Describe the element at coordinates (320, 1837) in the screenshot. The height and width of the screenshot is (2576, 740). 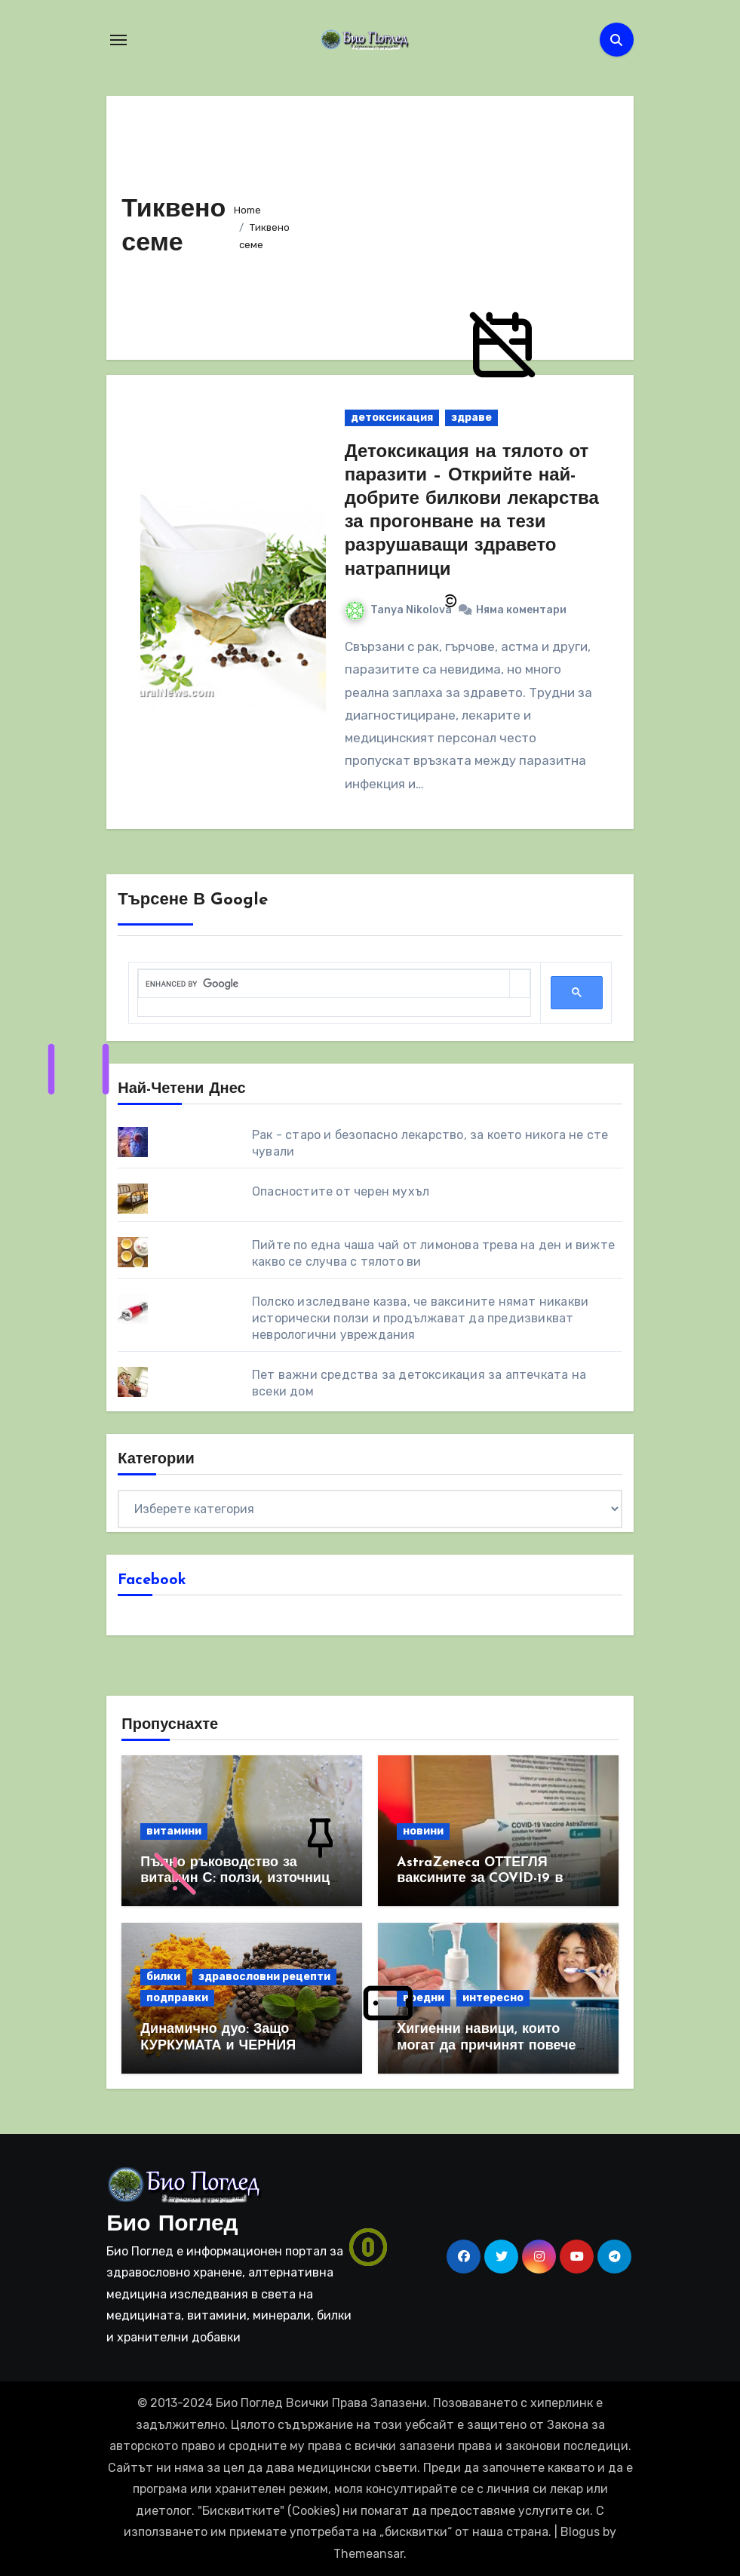
I see `pin this item to keep it visible` at that location.